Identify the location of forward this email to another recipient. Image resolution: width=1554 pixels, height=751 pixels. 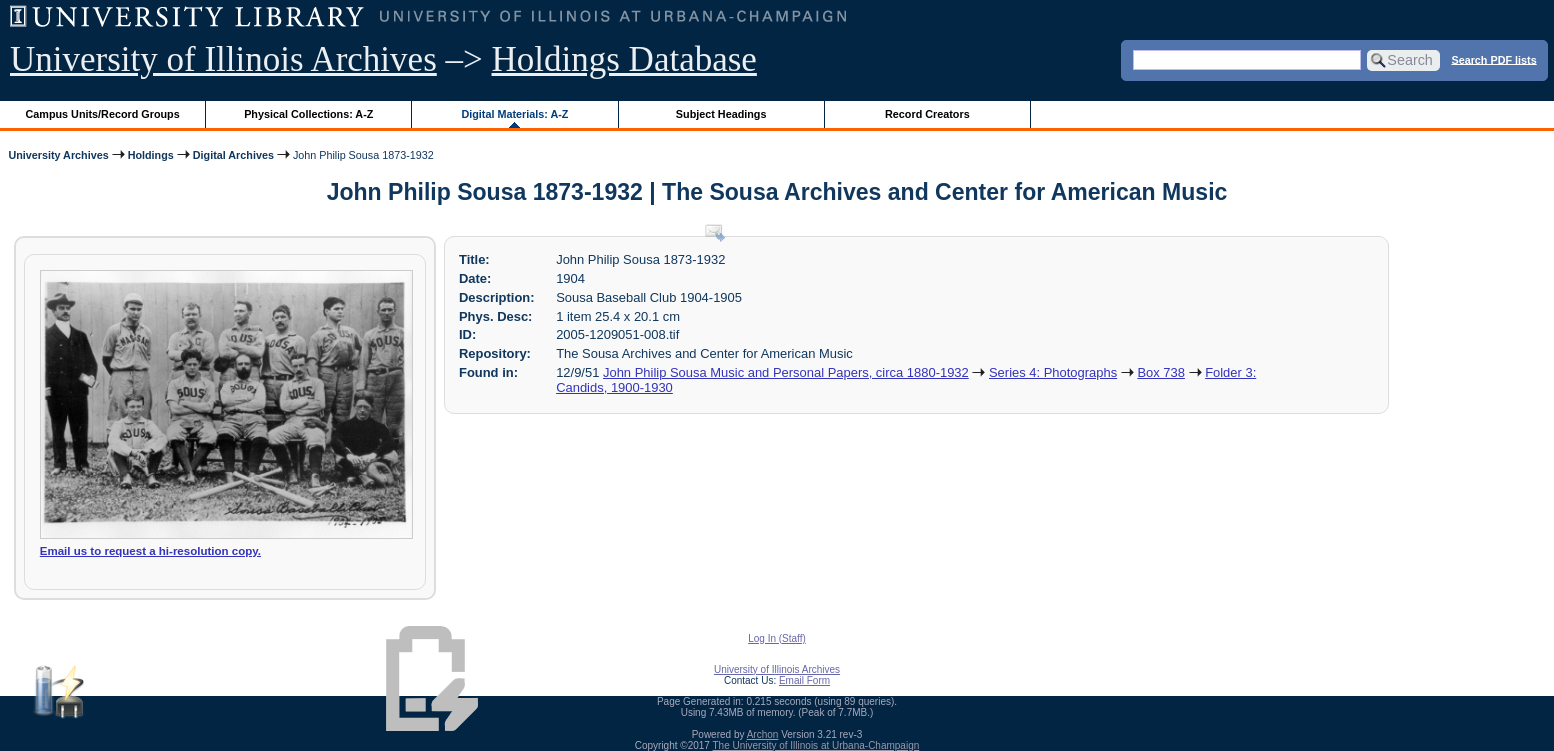
(714, 231).